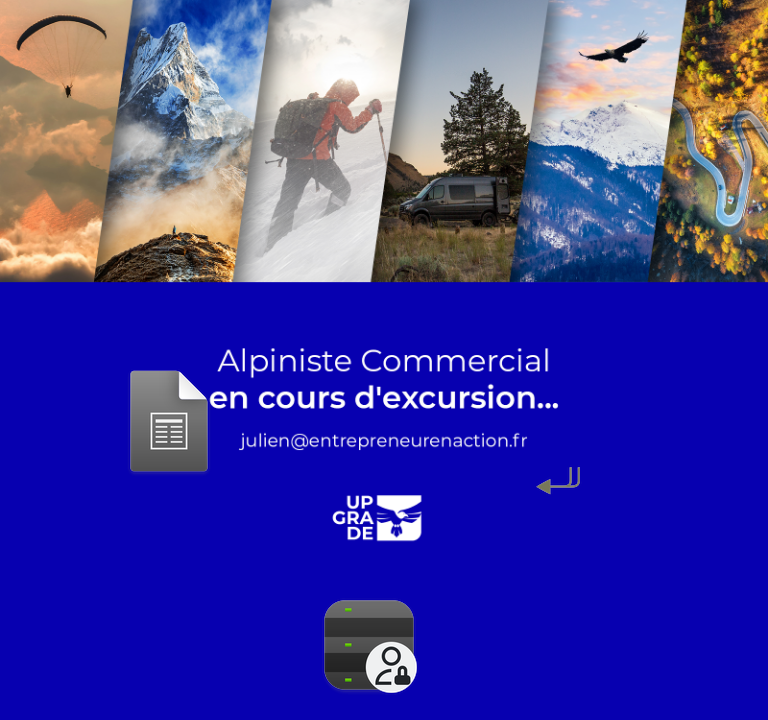 The image size is (768, 720). Describe the element at coordinates (169, 423) in the screenshot. I see `open a kvtml vocabulary file` at that location.